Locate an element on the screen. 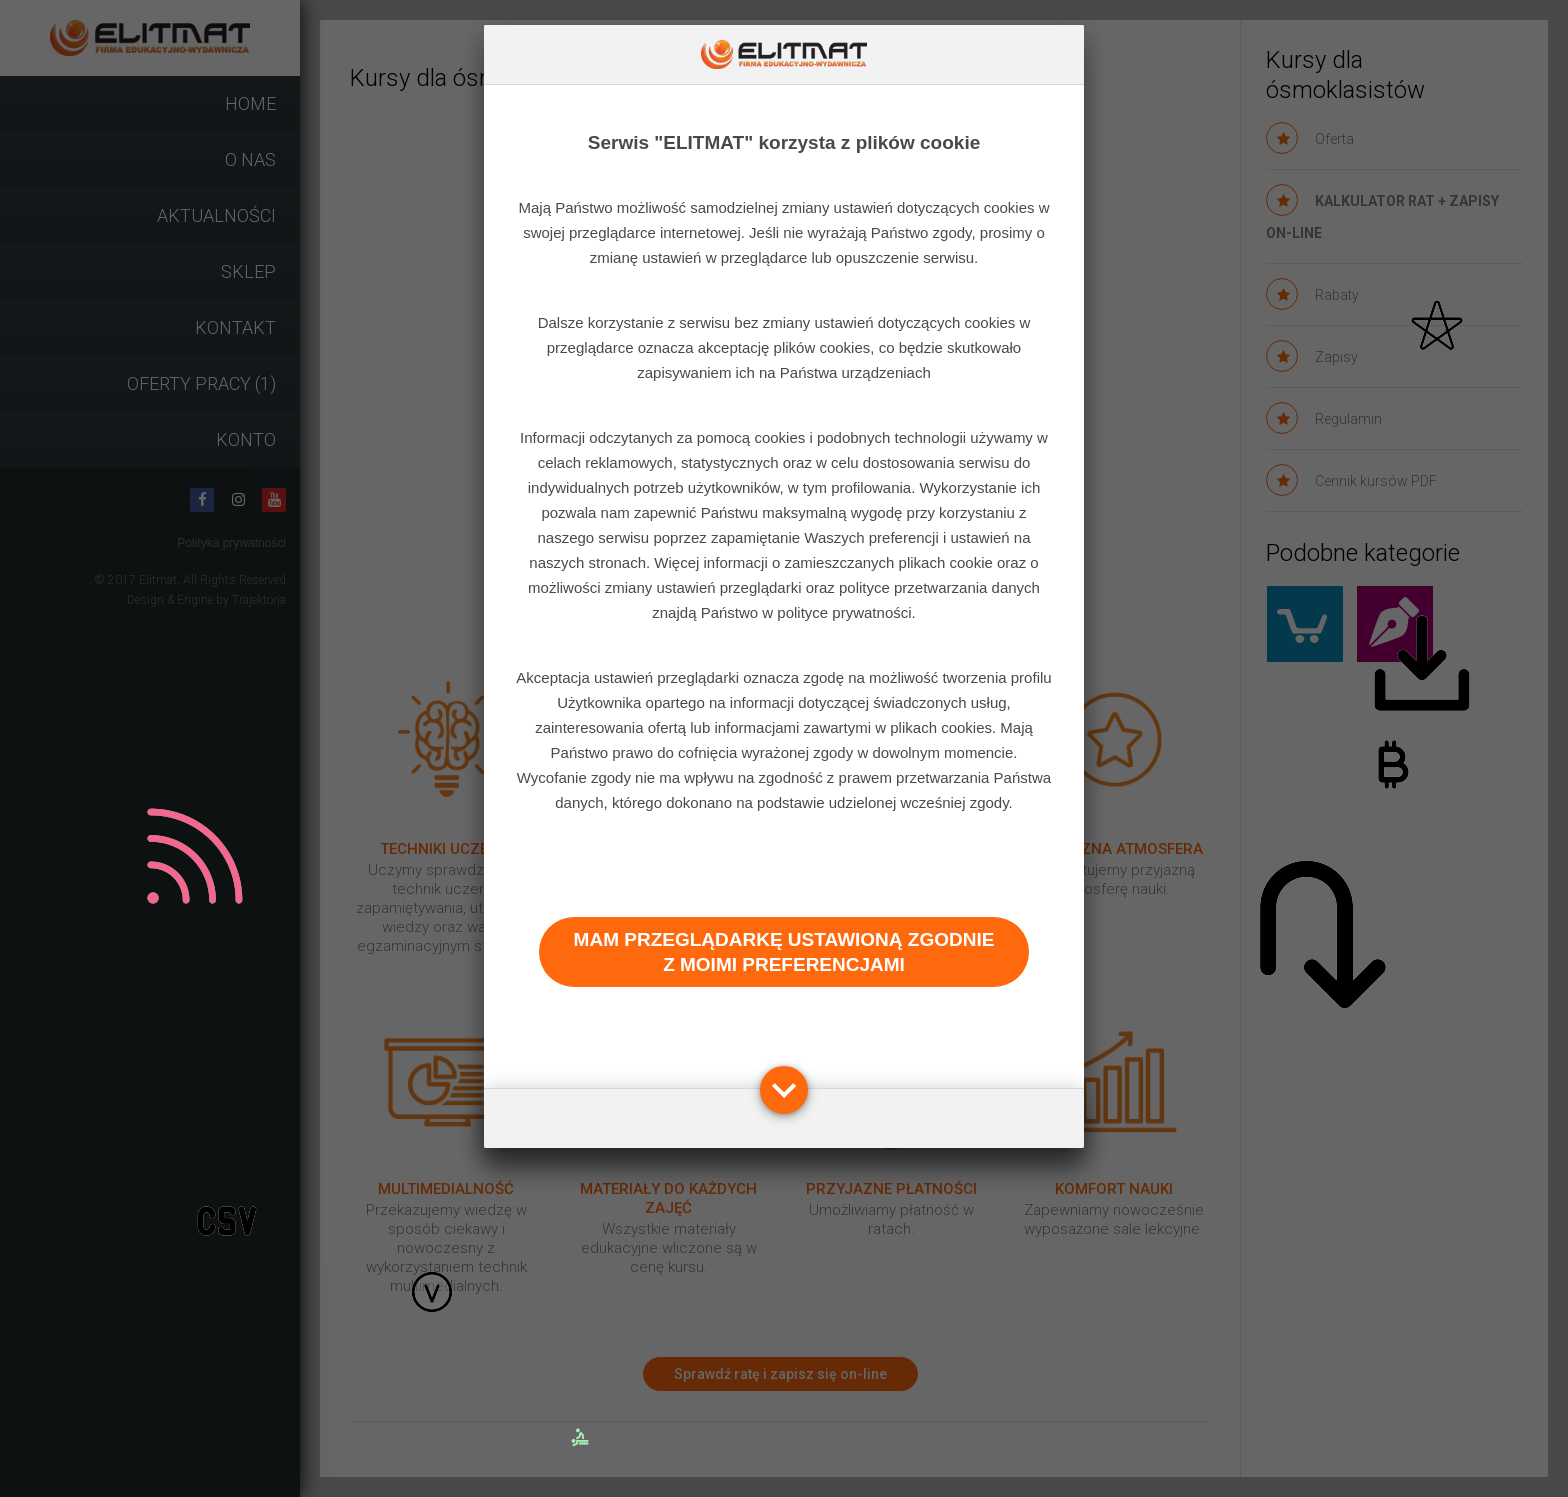 The height and width of the screenshot is (1497, 1568). subscribe to RSS feed is located at coordinates (190, 860).